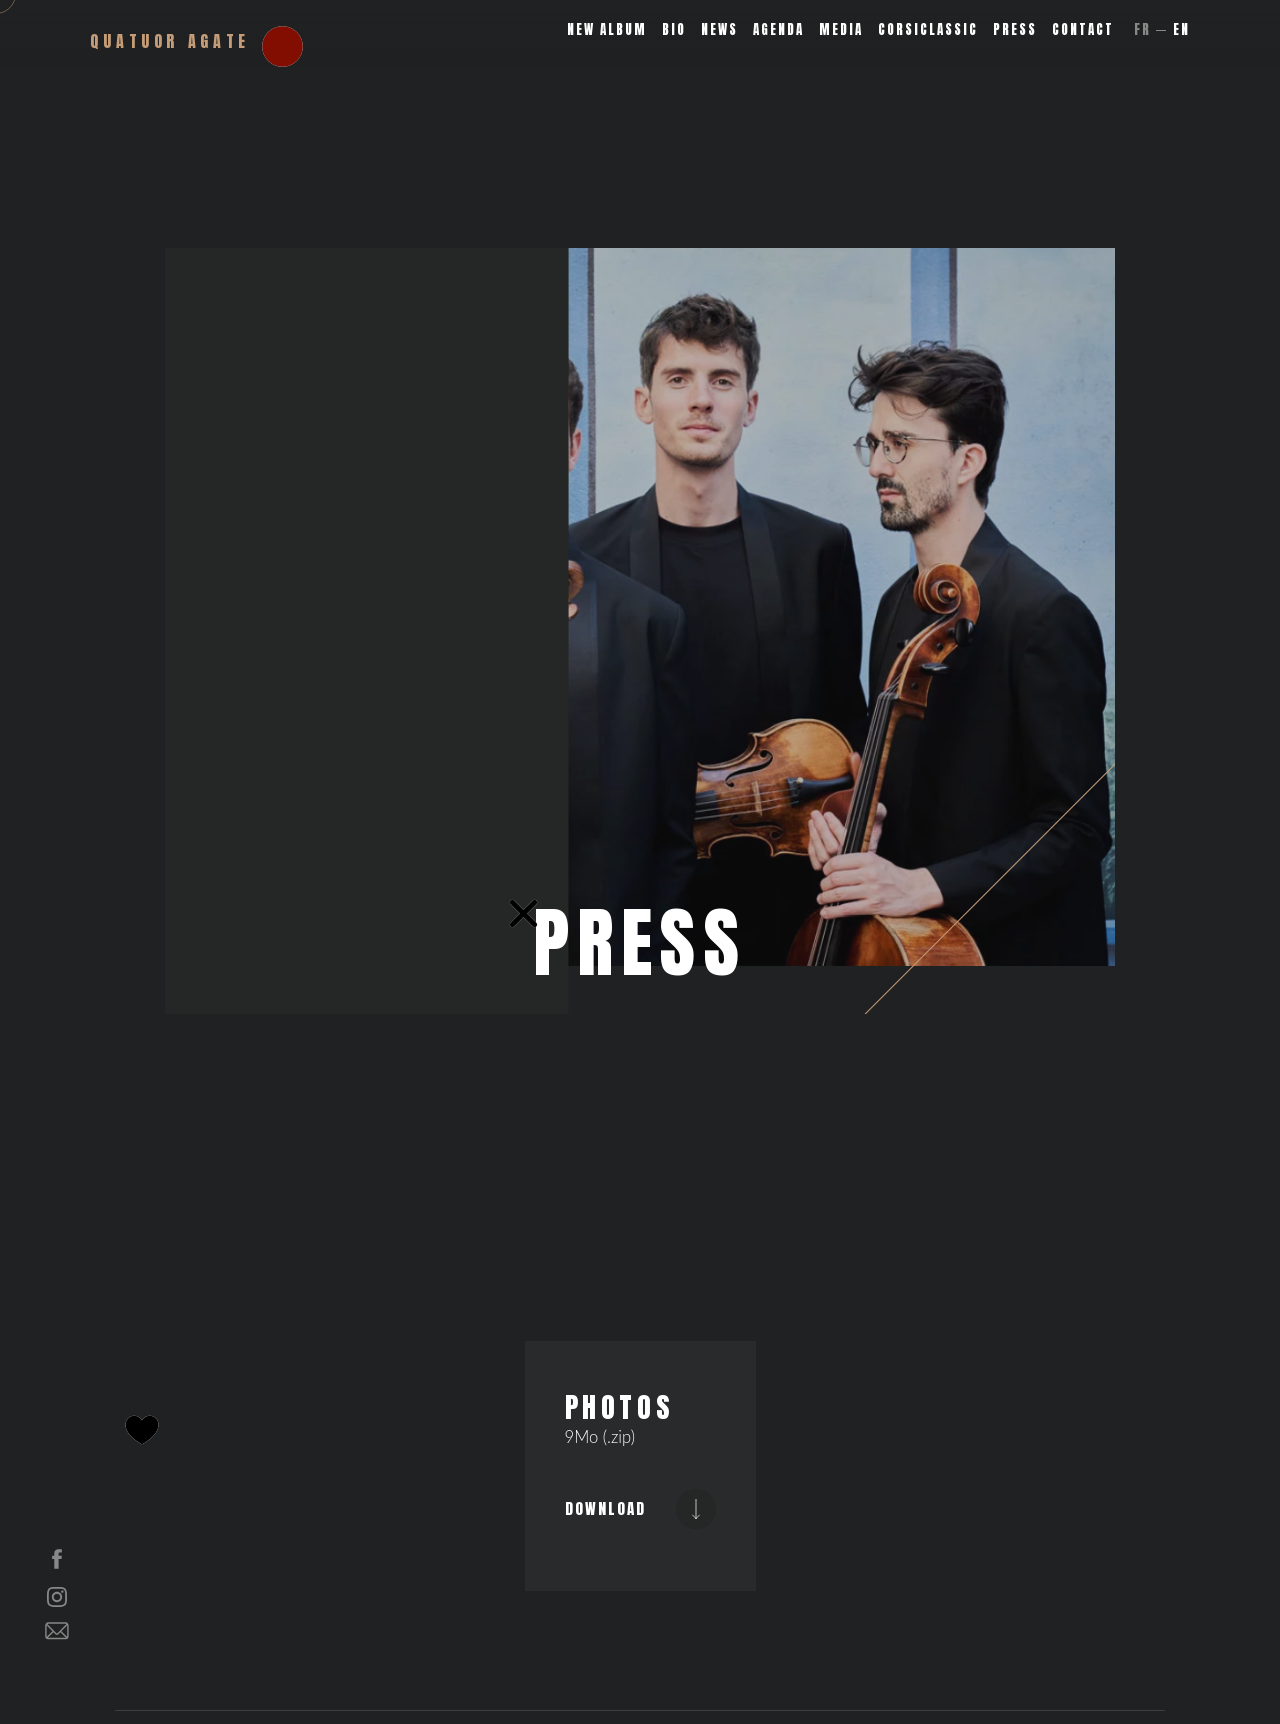 The image size is (1280, 1724). What do you see at coordinates (523, 913) in the screenshot?
I see `close or dismiss a dialog` at bounding box center [523, 913].